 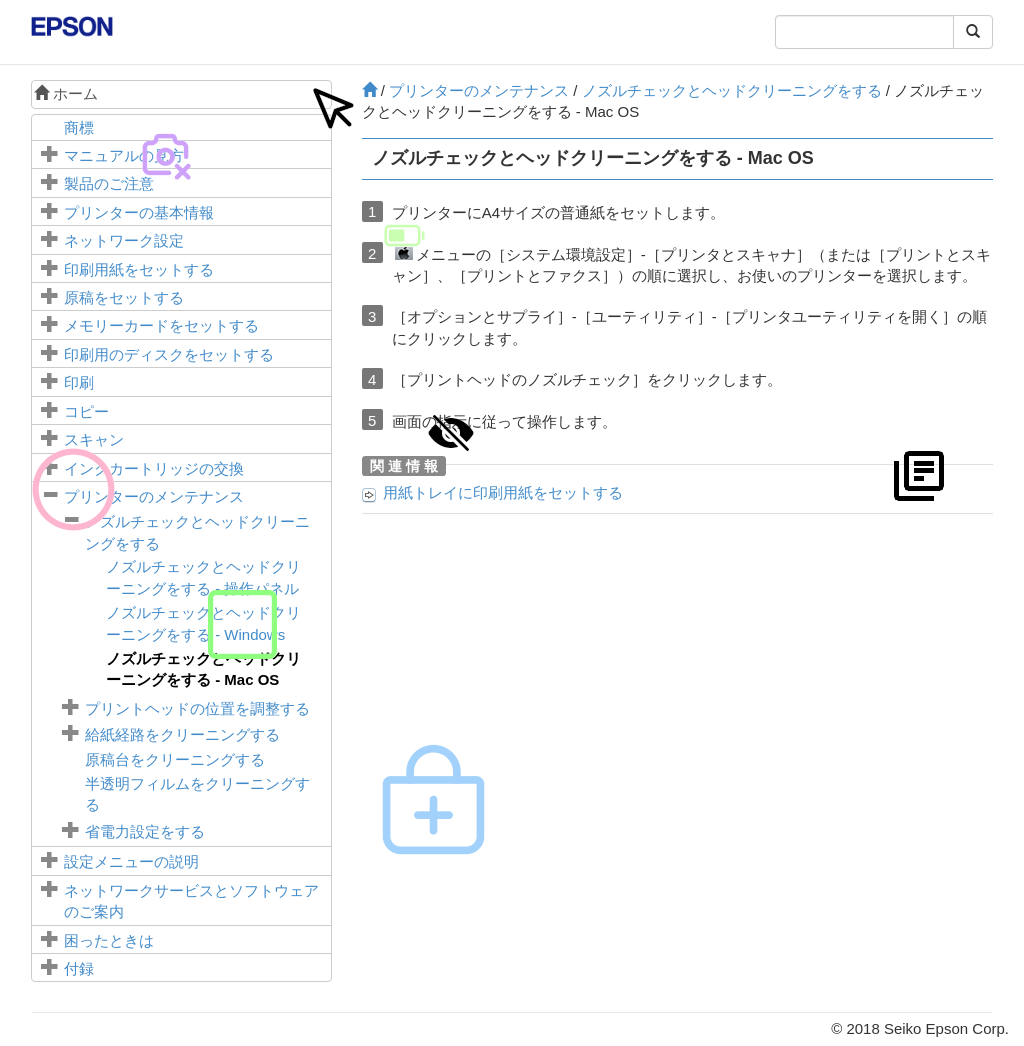 I want to click on stop media playback, so click(x=242, y=624).